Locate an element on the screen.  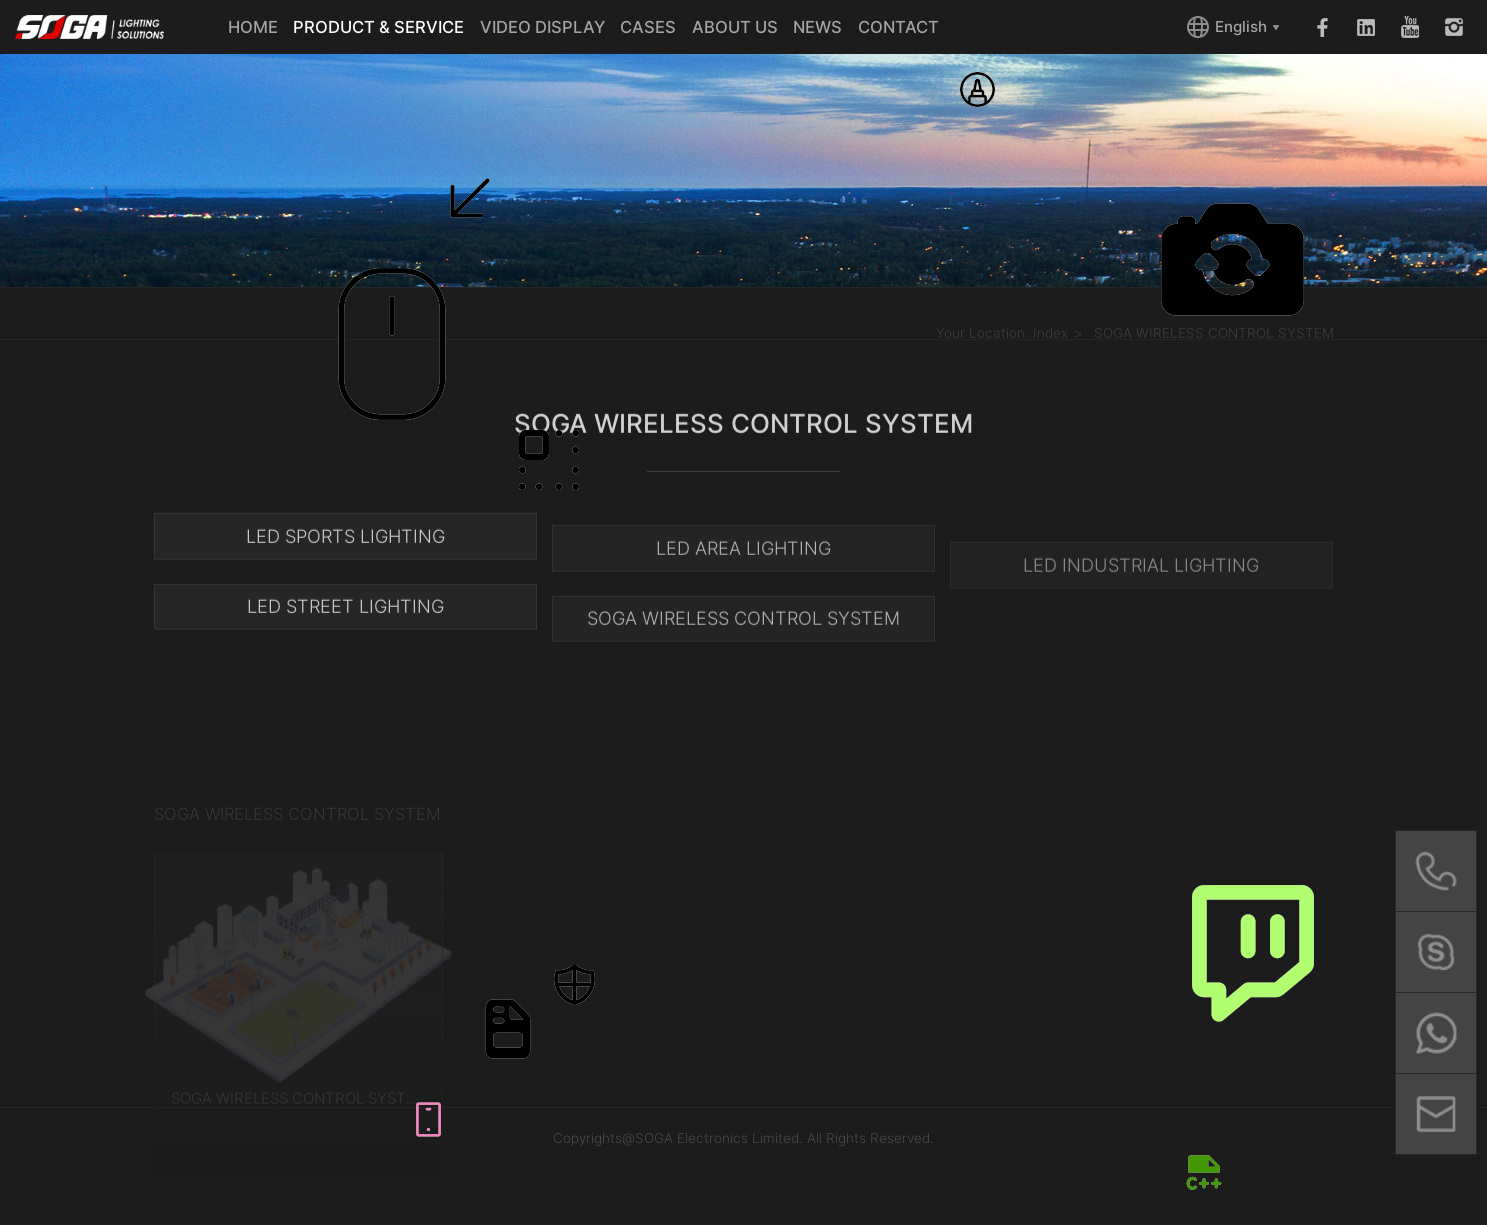
navigate to the bottom-left or previous section is located at coordinates (470, 198).